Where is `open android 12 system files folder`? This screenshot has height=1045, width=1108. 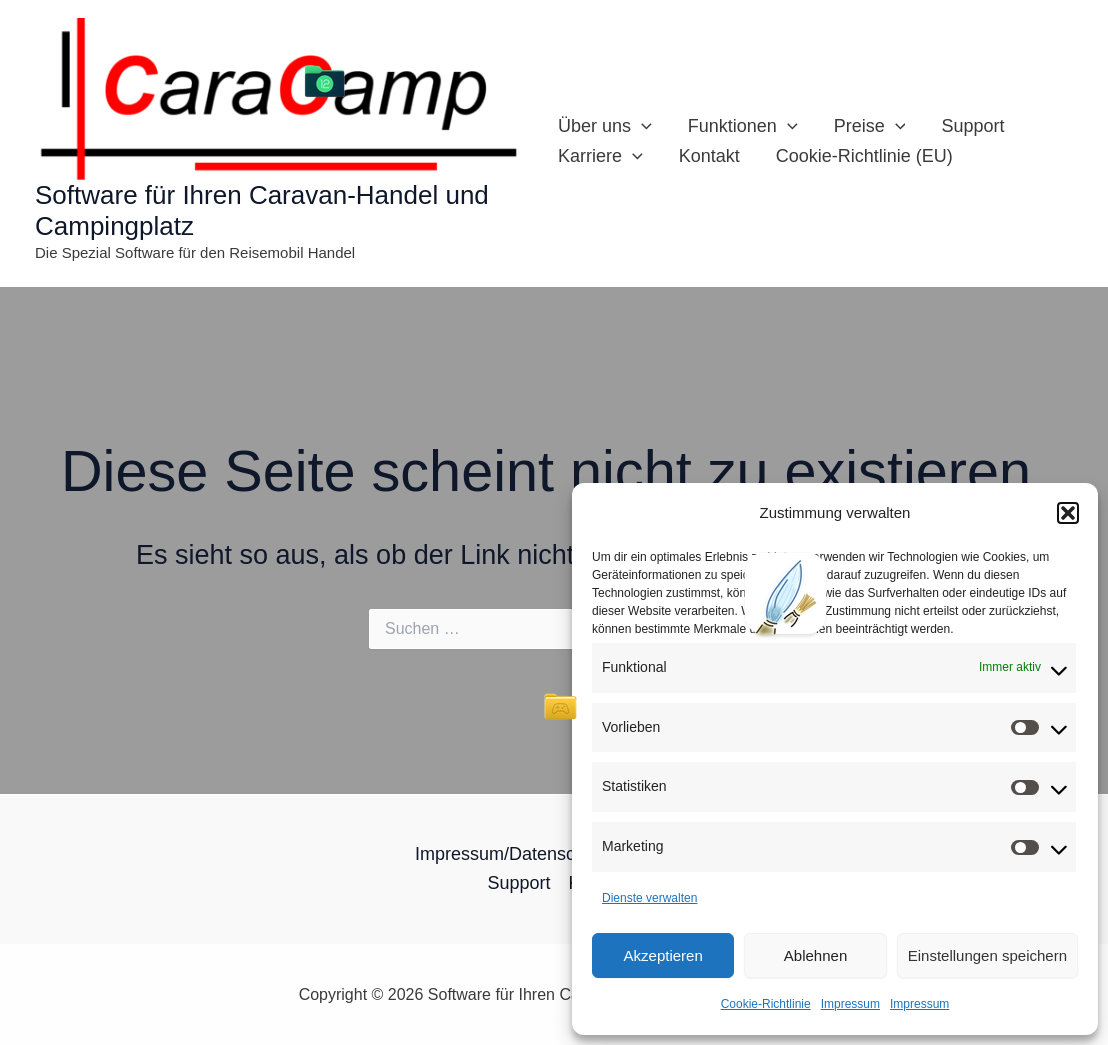
open android 12 system files folder is located at coordinates (324, 82).